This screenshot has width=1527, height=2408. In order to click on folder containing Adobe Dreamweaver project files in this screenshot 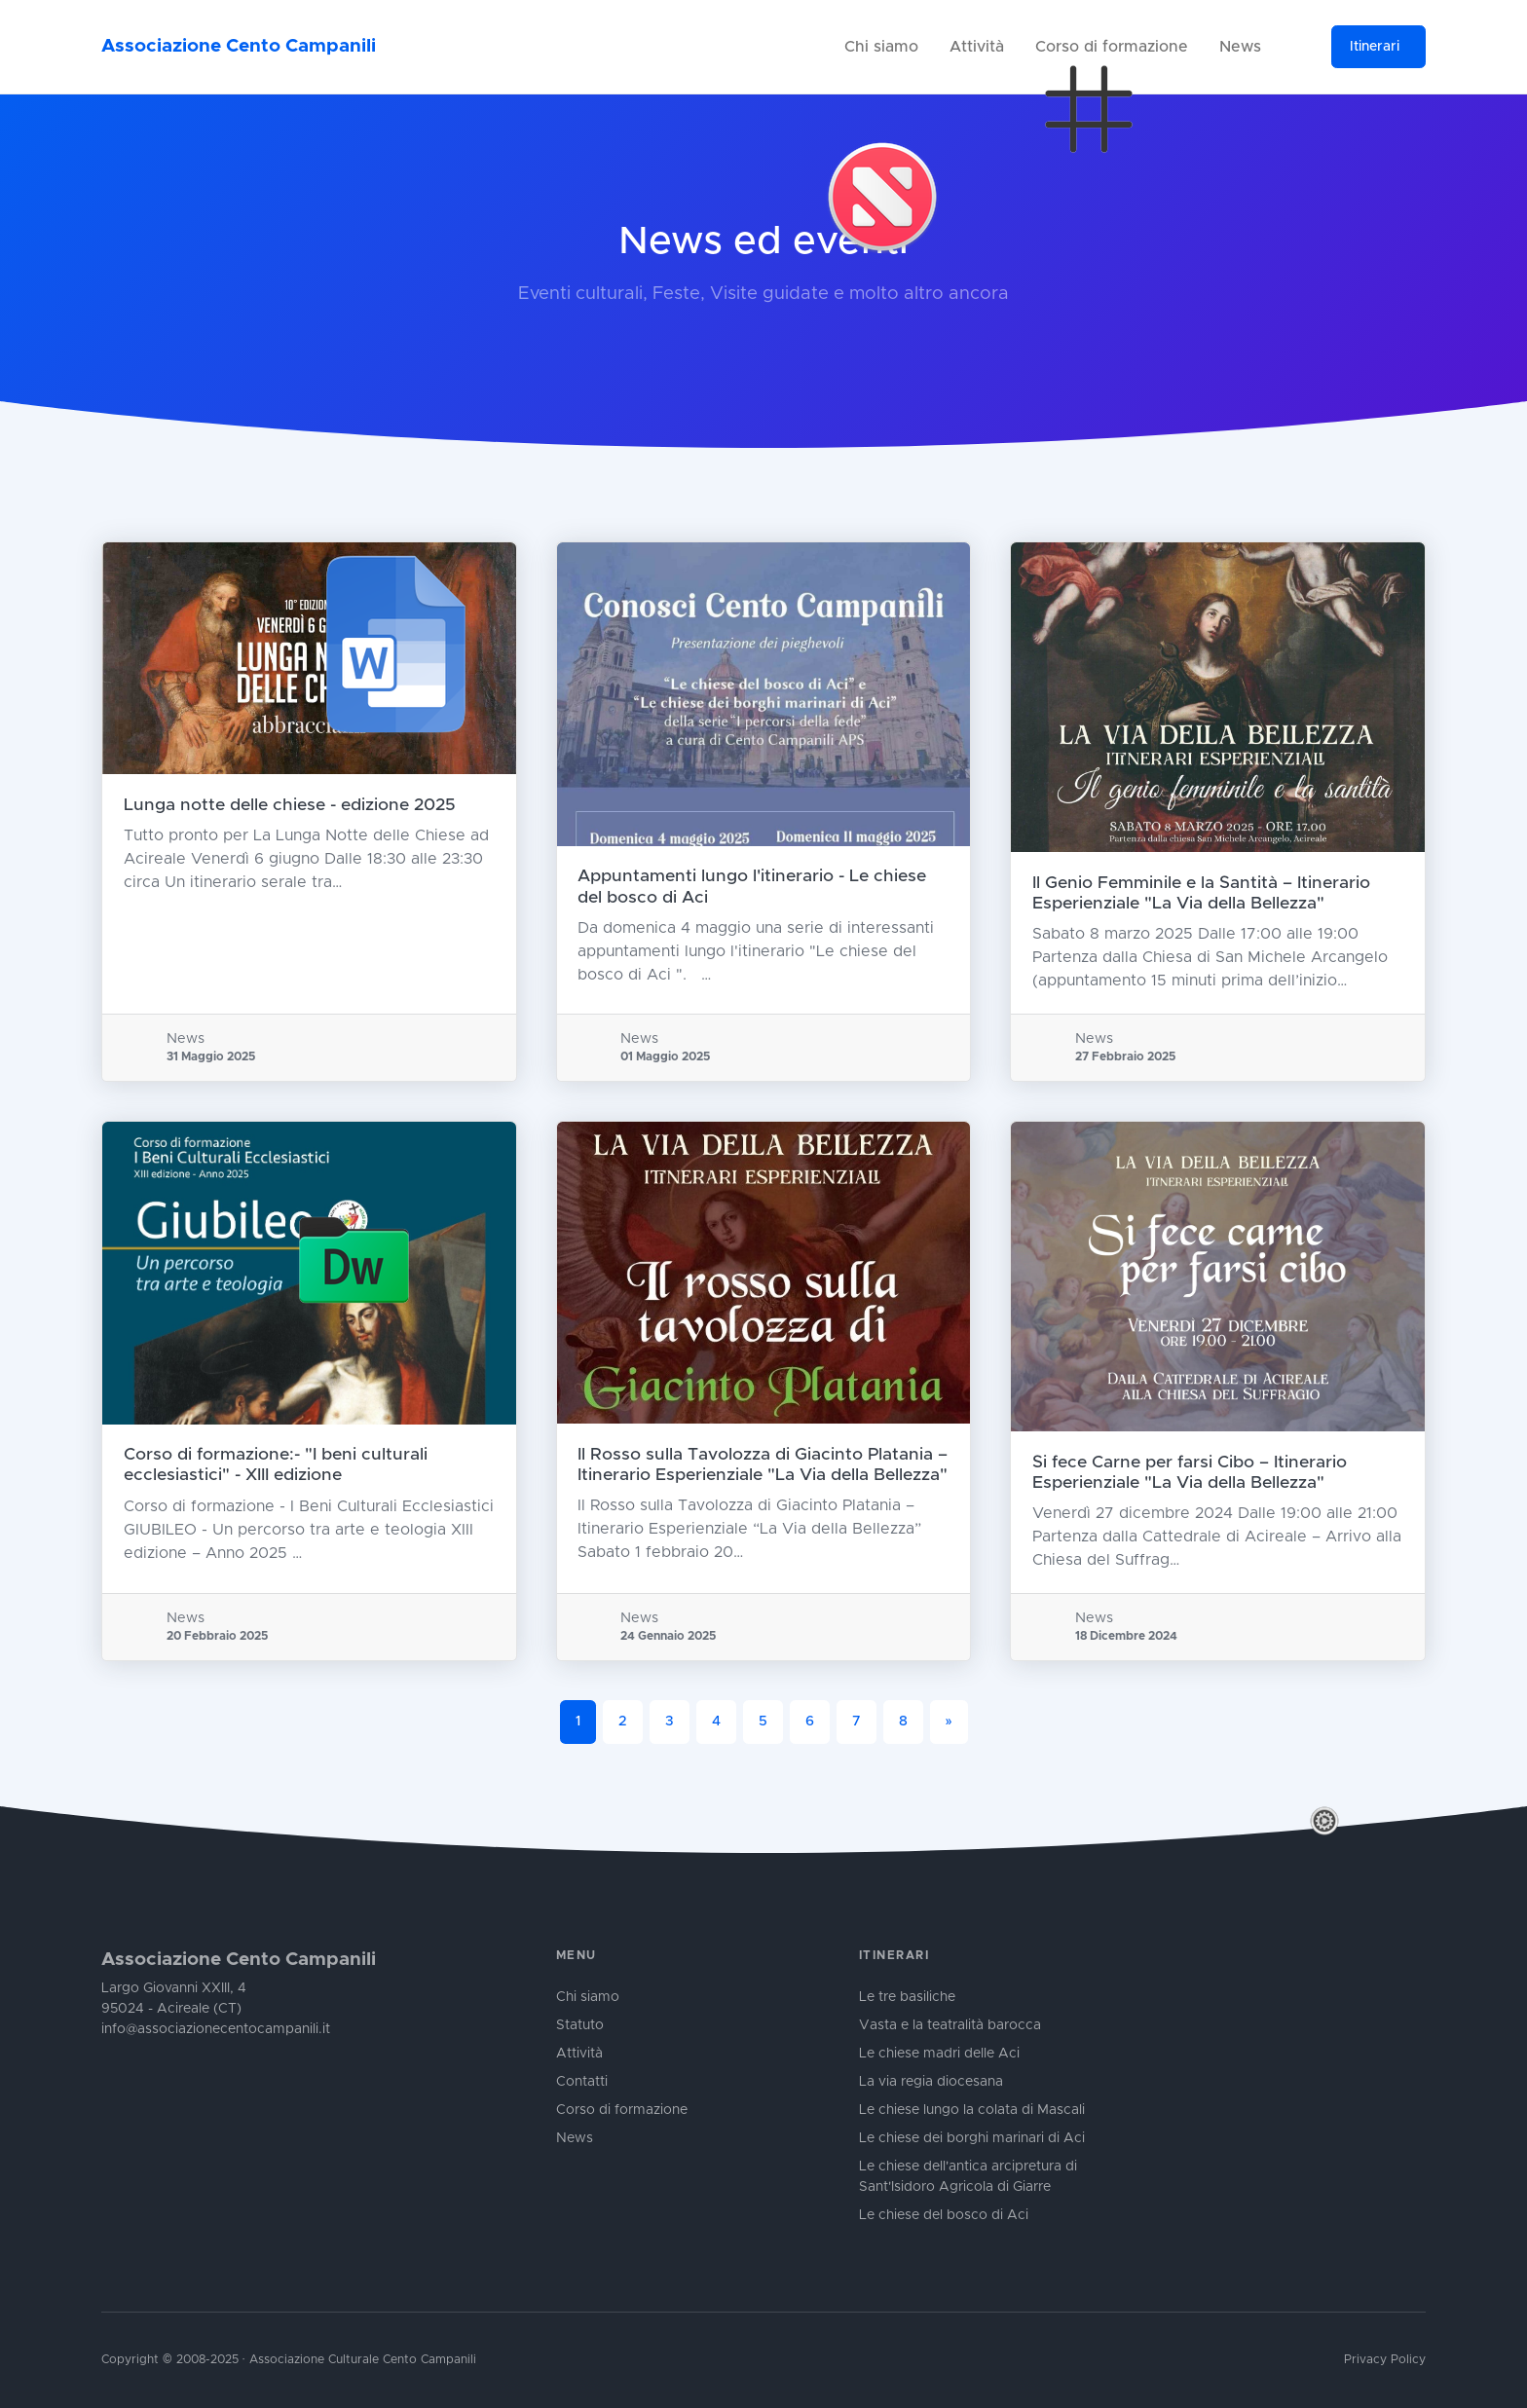, I will do `click(354, 1263)`.